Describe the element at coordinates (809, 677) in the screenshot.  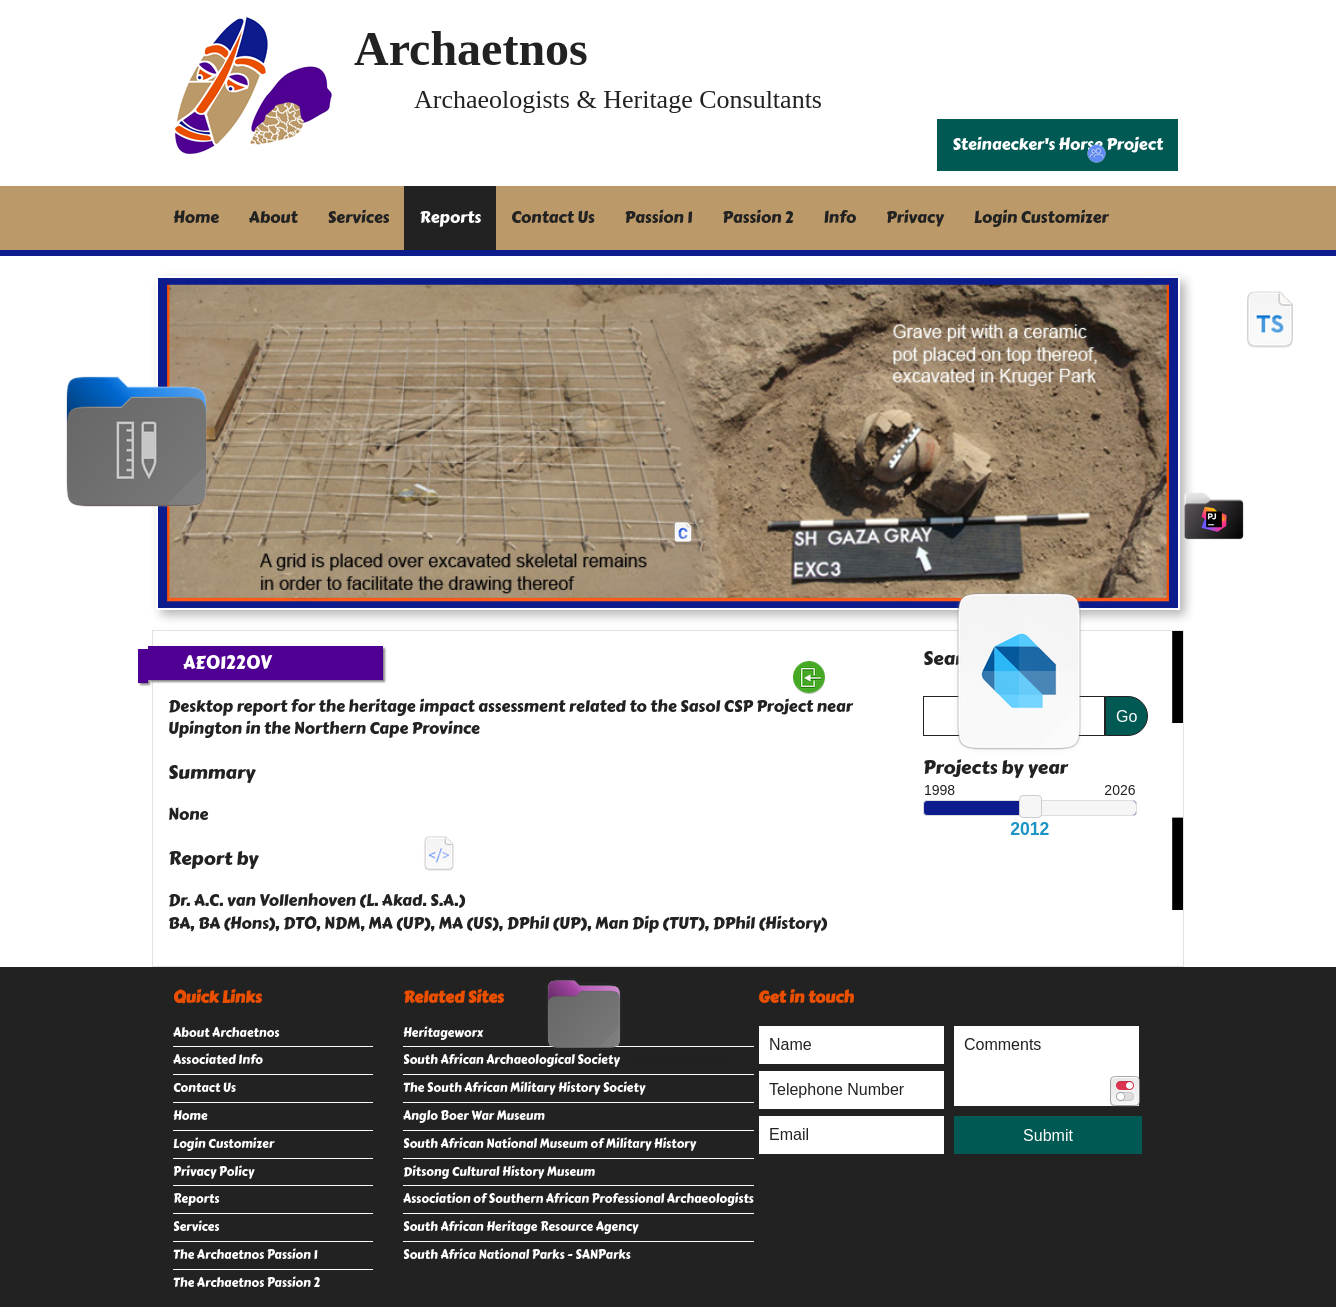
I see `log out of your account` at that location.